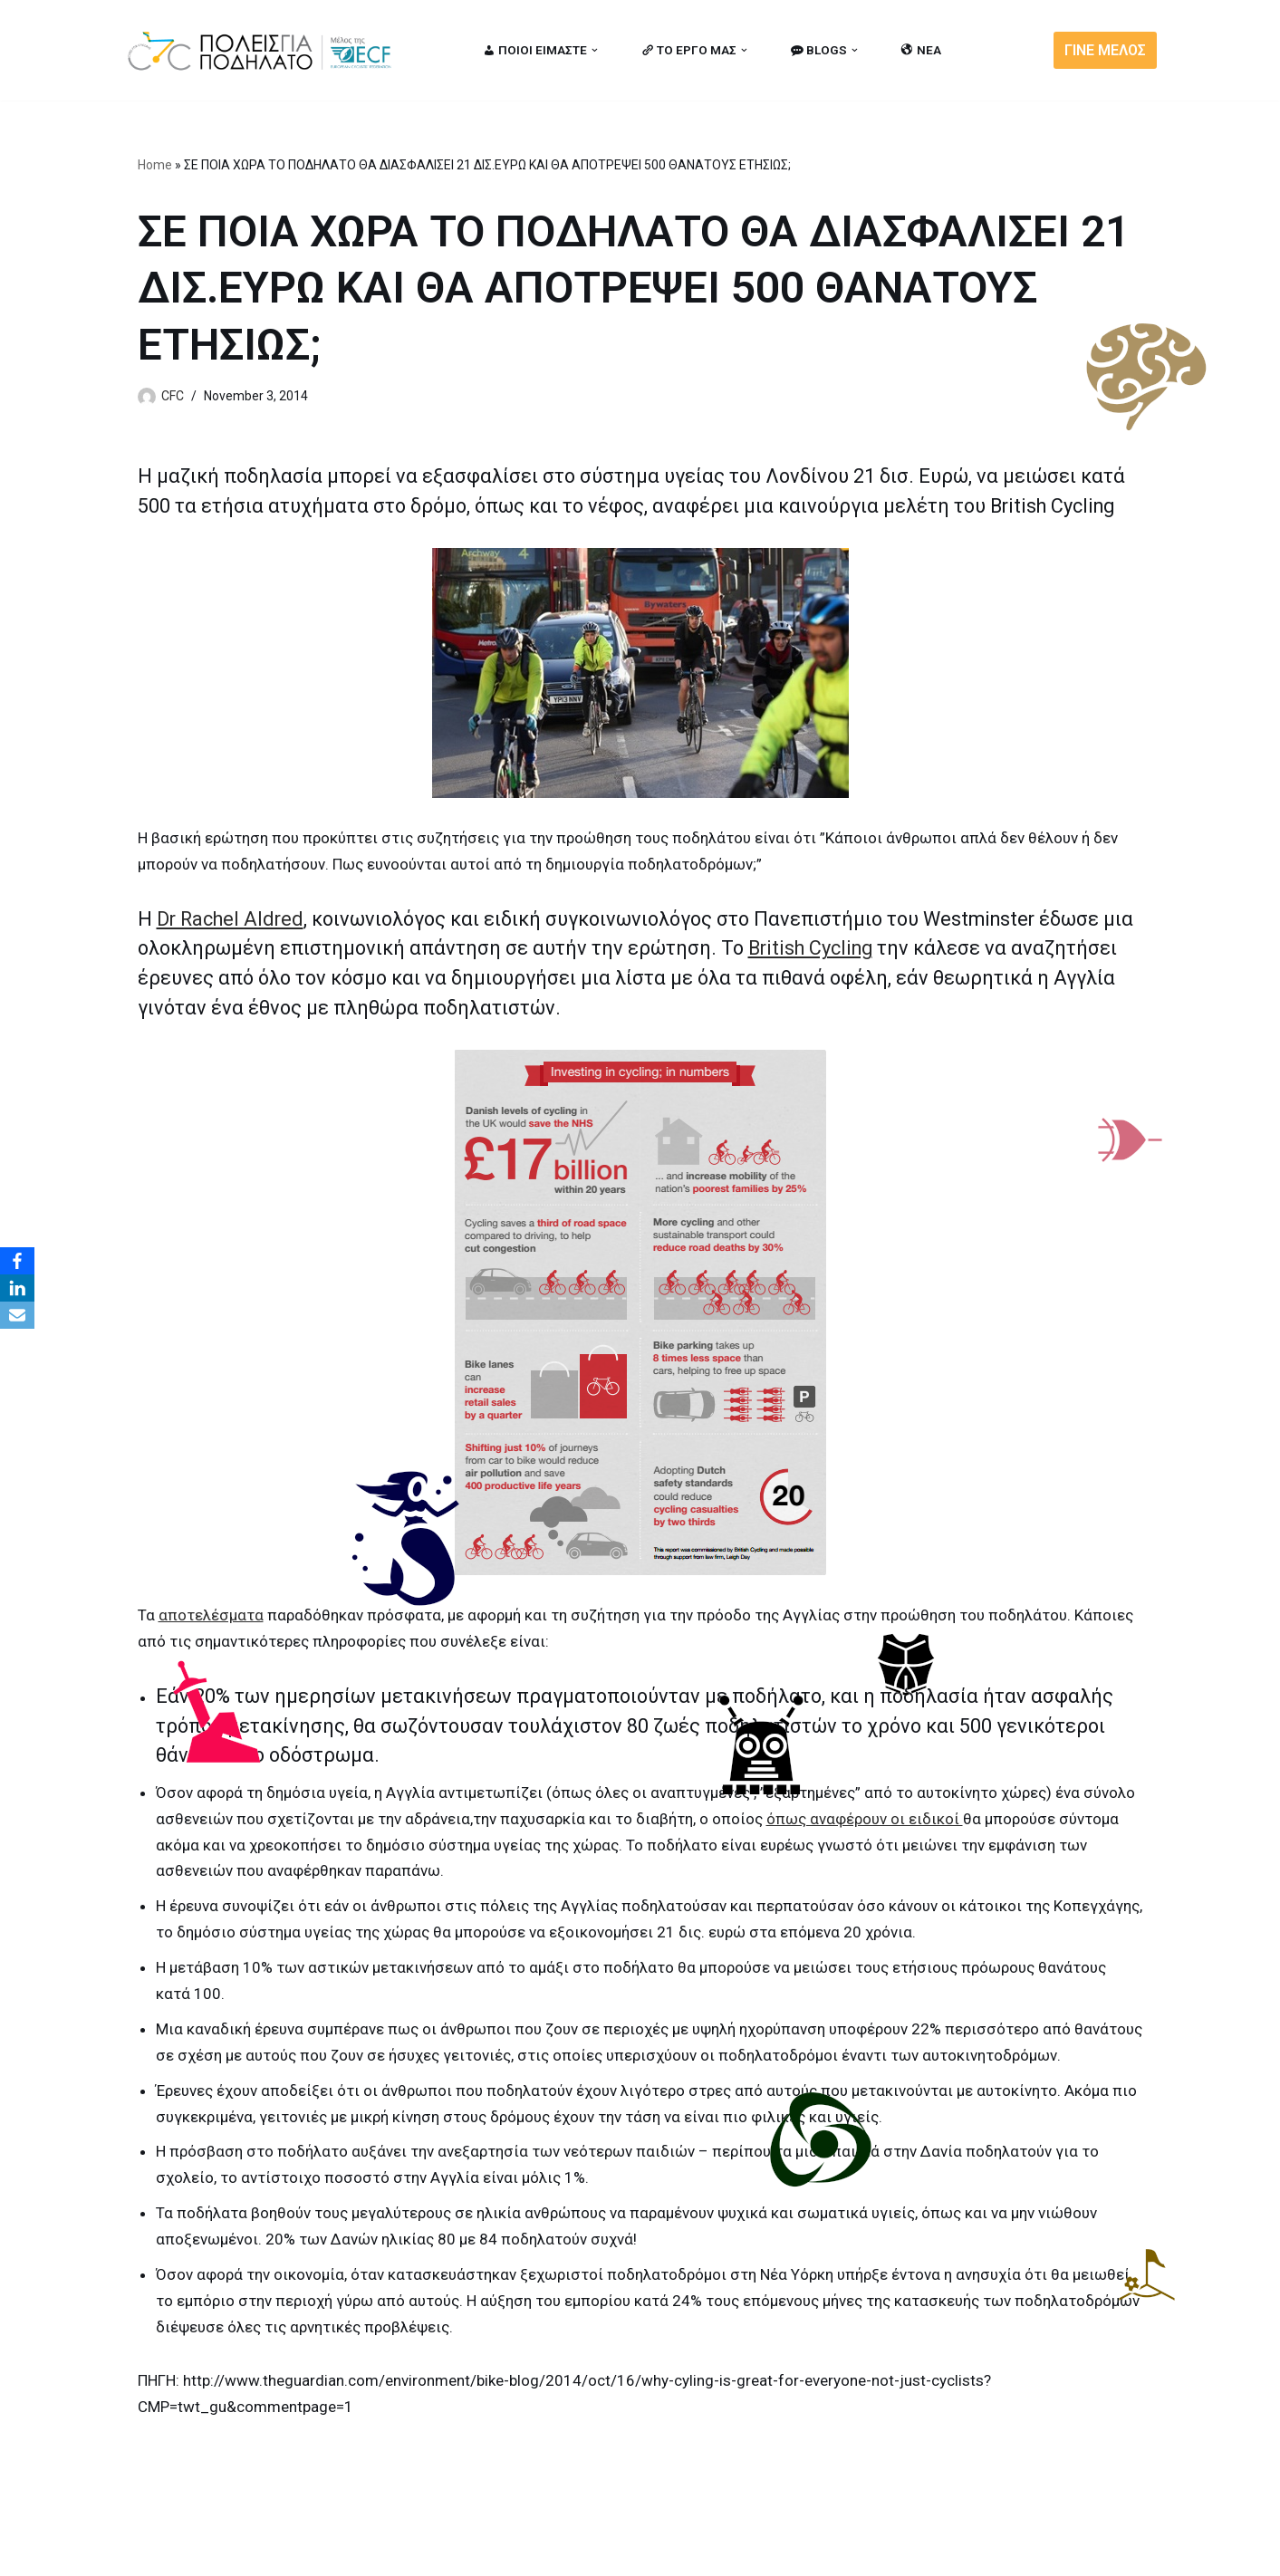  Describe the element at coordinates (214, 1711) in the screenshot. I see `access legendary or rare items` at that location.